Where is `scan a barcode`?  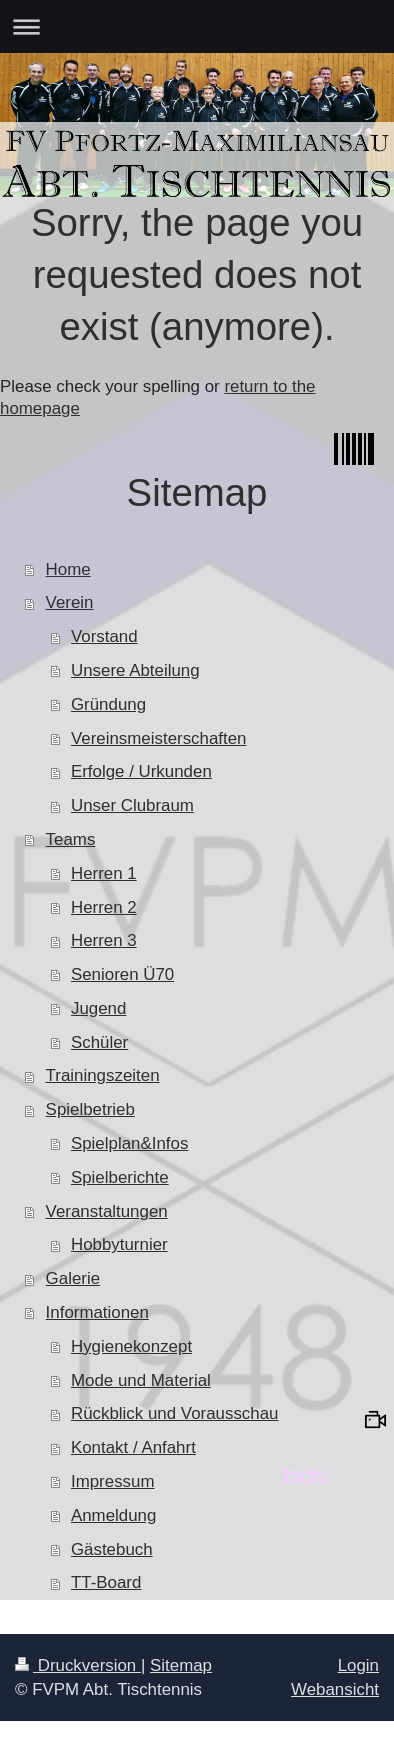
scan a barcode is located at coordinates (354, 449).